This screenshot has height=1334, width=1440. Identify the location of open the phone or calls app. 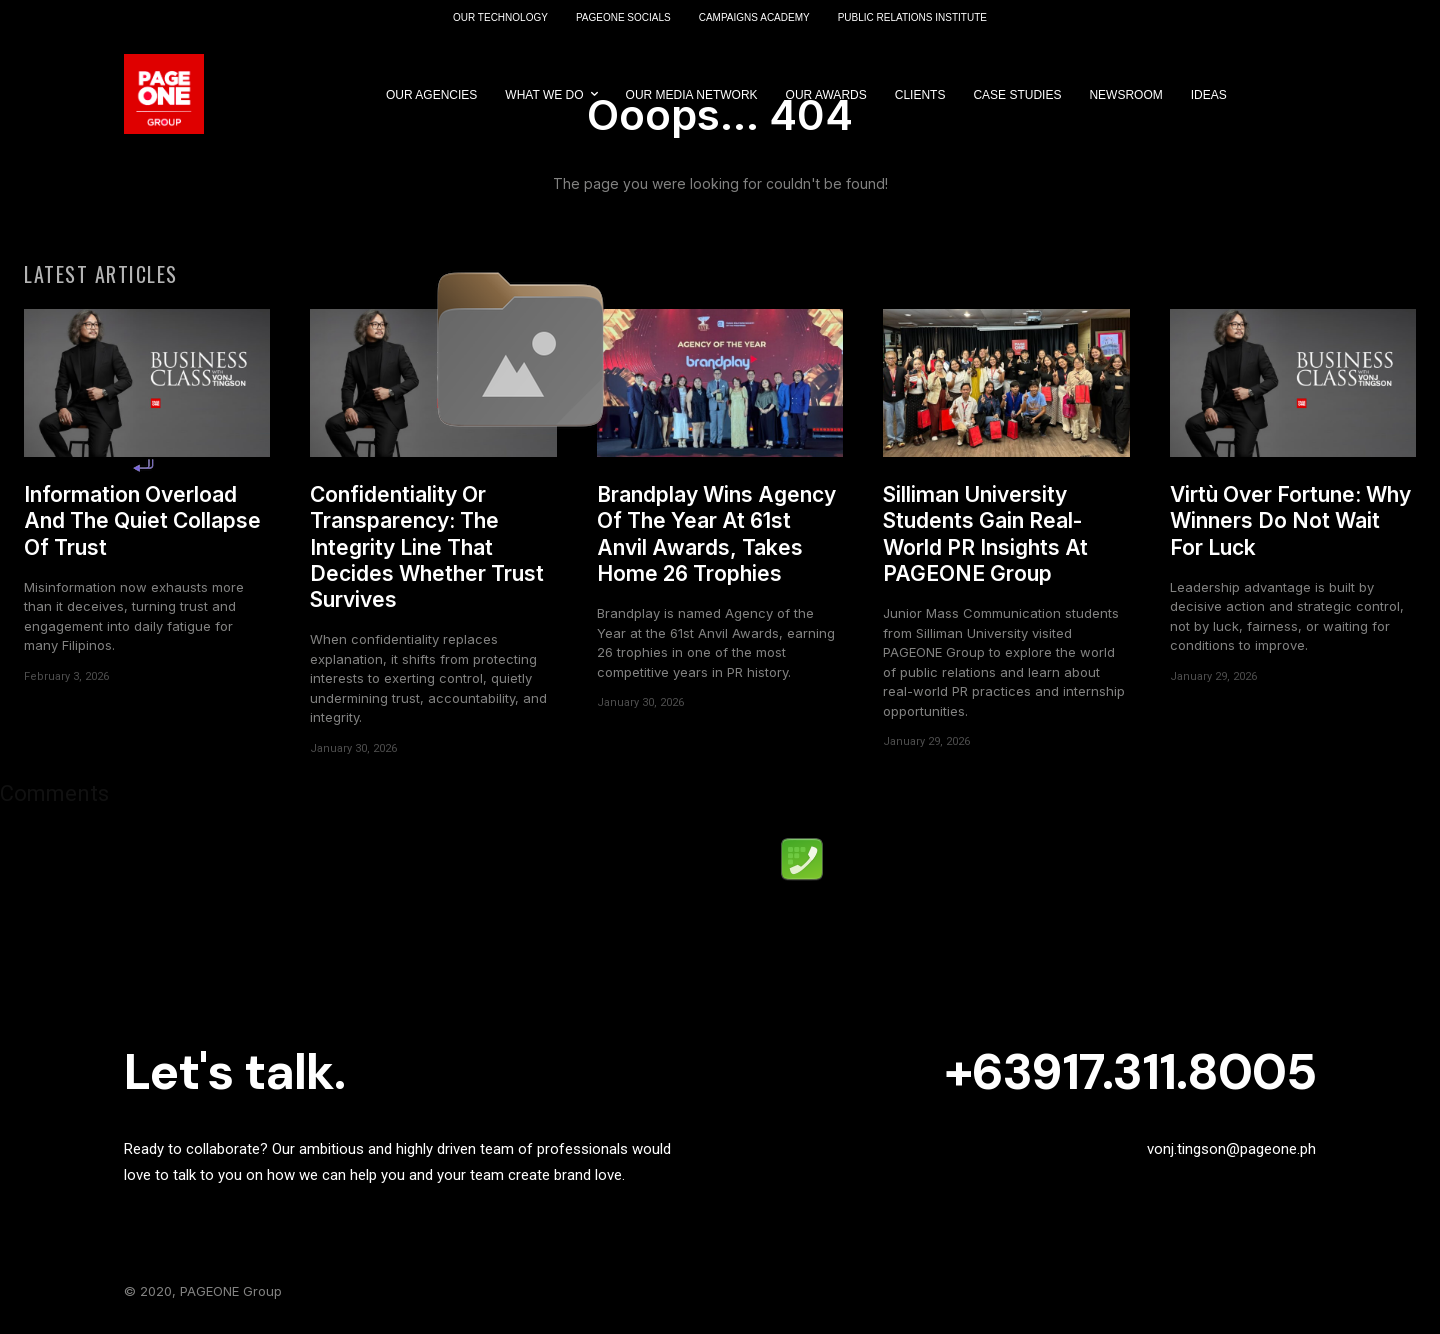
(802, 859).